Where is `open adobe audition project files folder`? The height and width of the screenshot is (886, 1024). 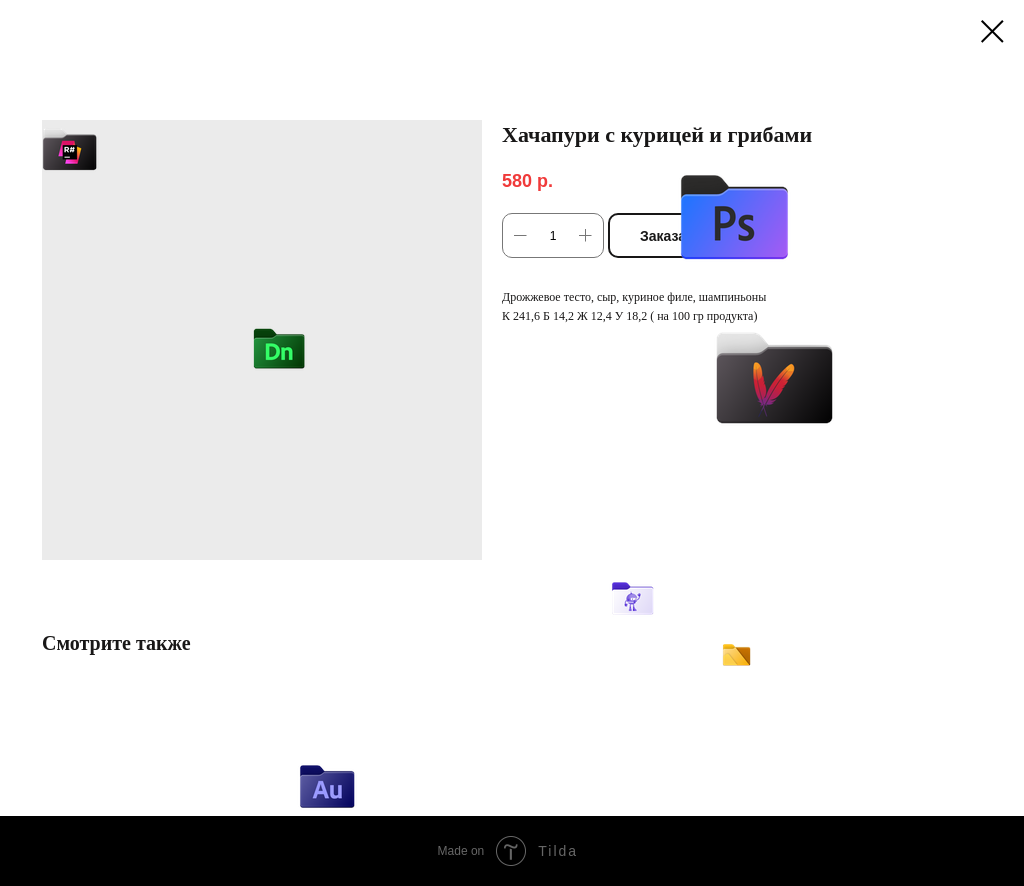
open adobe audition project files folder is located at coordinates (327, 788).